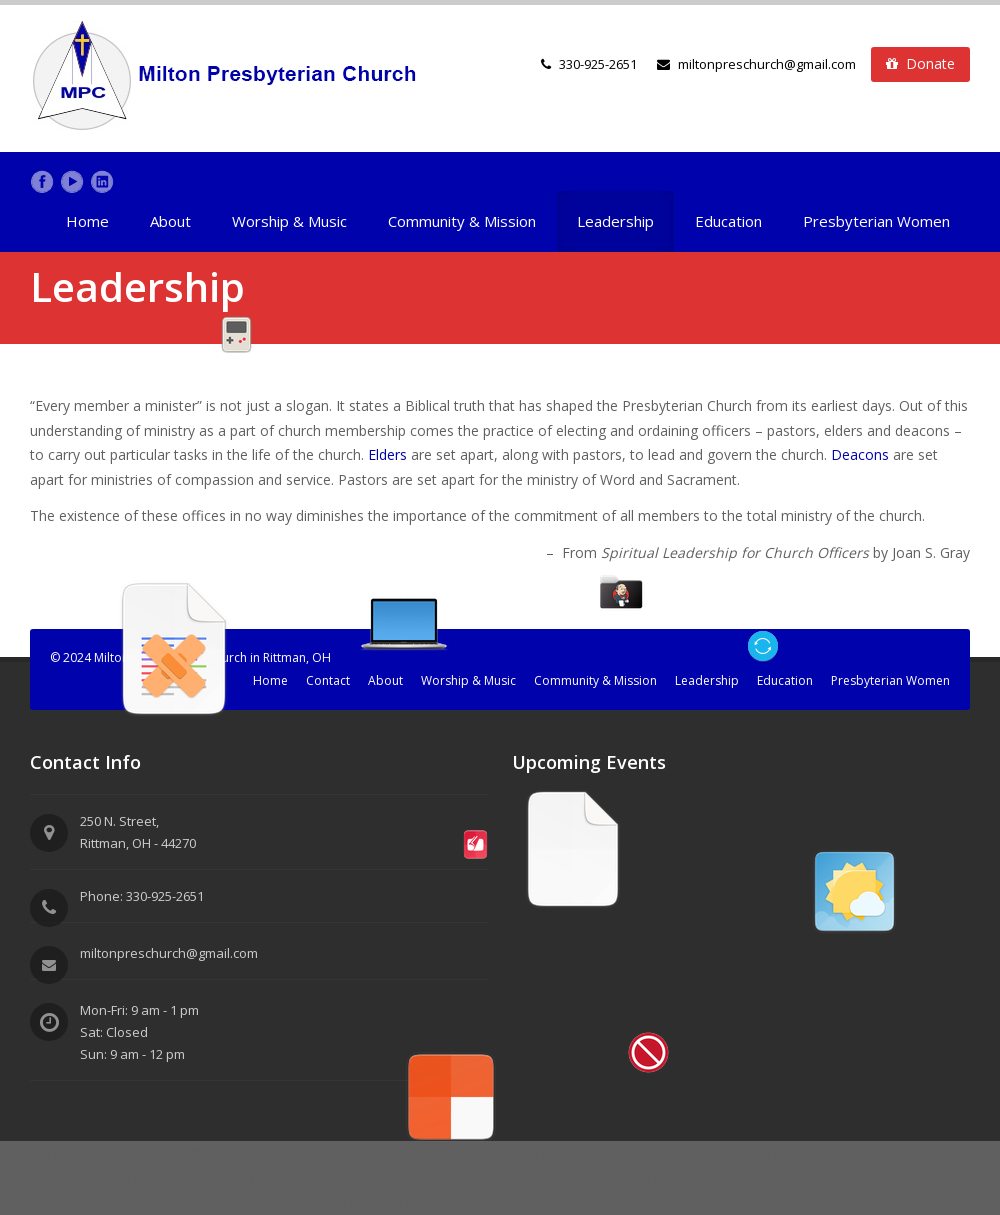 This screenshot has height=1215, width=1000. I want to click on switch to the bottom-right workspace, so click(451, 1097).